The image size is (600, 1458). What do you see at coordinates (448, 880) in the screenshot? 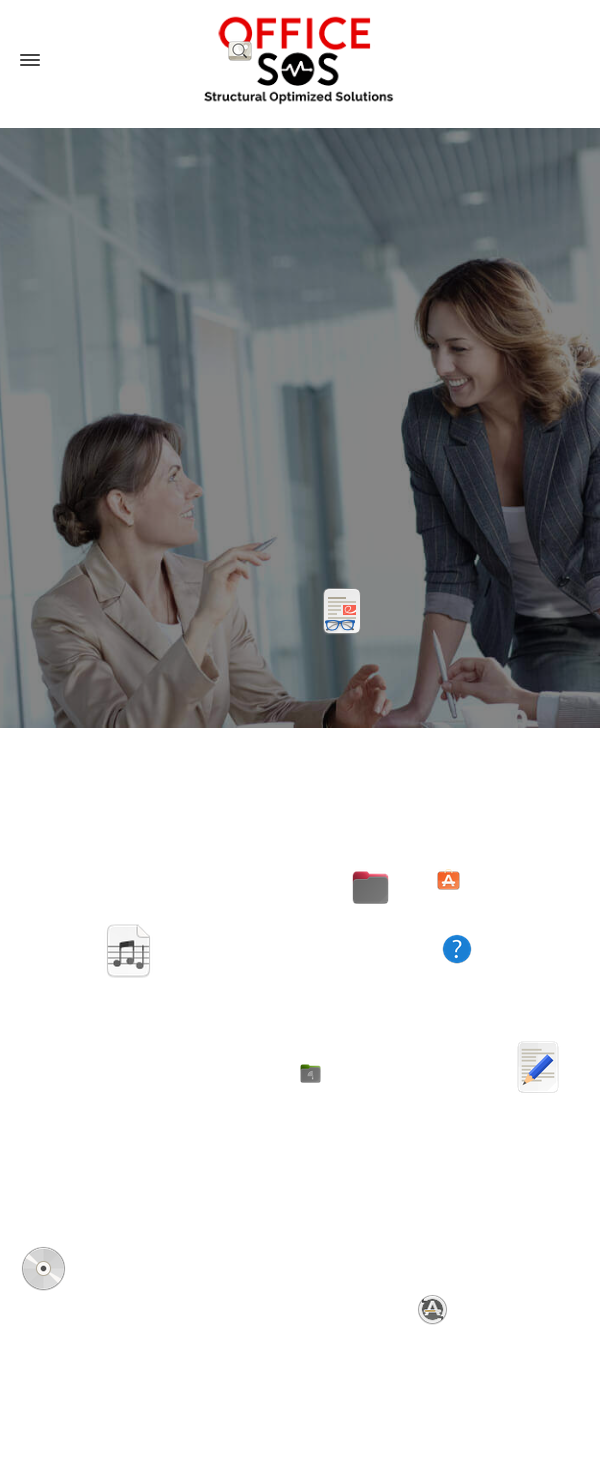
I see `open the software center to browse and install apps` at bounding box center [448, 880].